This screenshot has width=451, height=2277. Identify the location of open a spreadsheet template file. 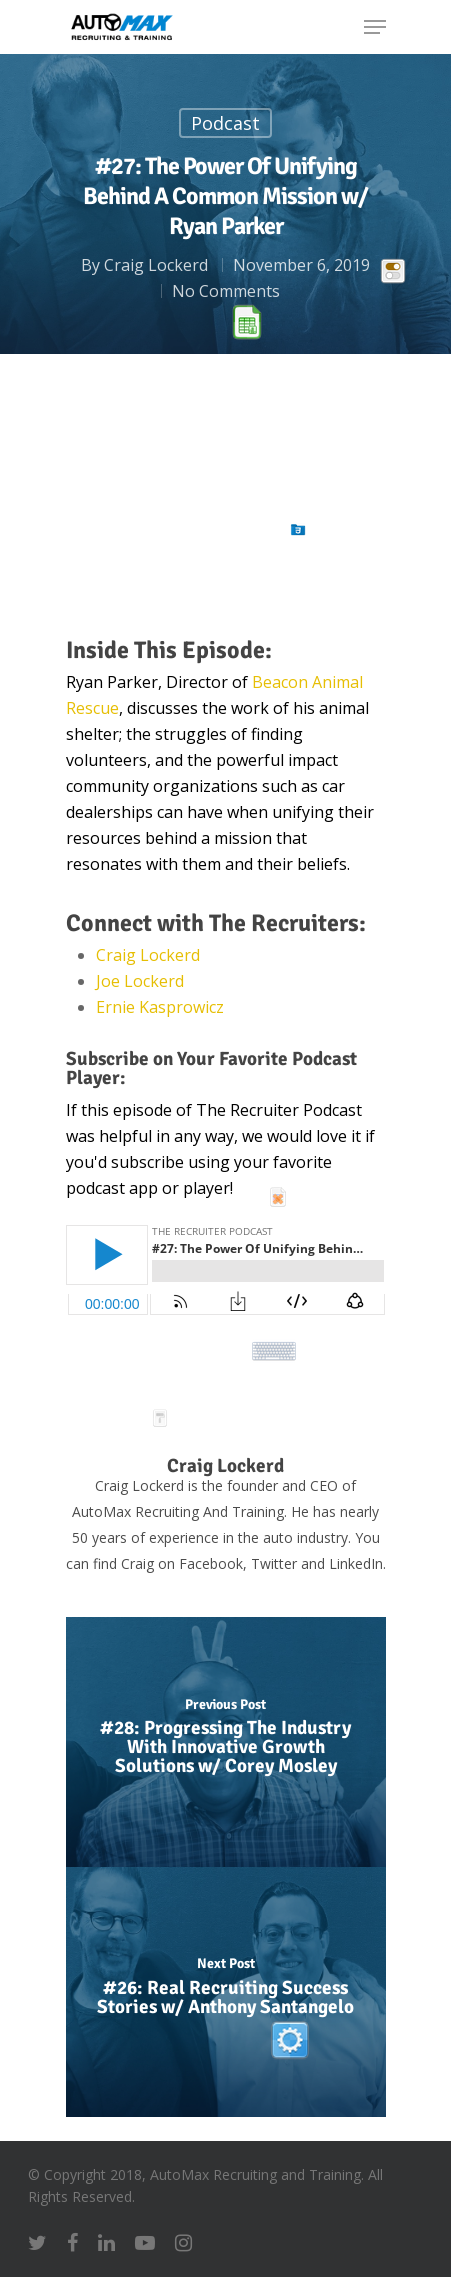
(247, 322).